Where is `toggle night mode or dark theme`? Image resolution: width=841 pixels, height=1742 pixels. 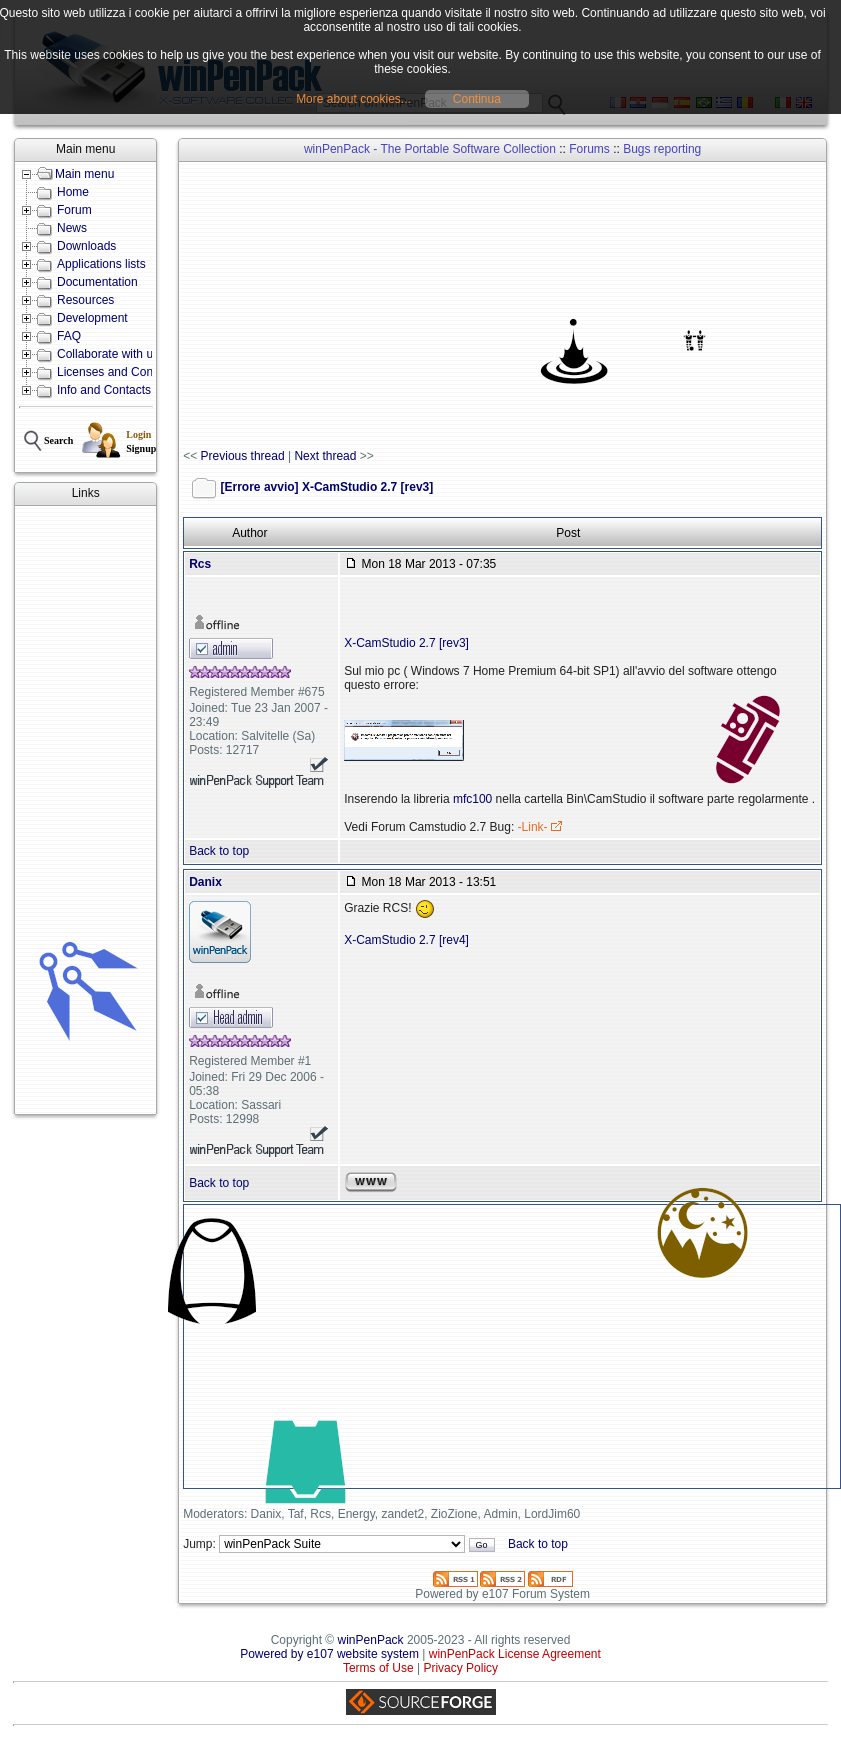
toggle night mode or dark theme is located at coordinates (703, 1233).